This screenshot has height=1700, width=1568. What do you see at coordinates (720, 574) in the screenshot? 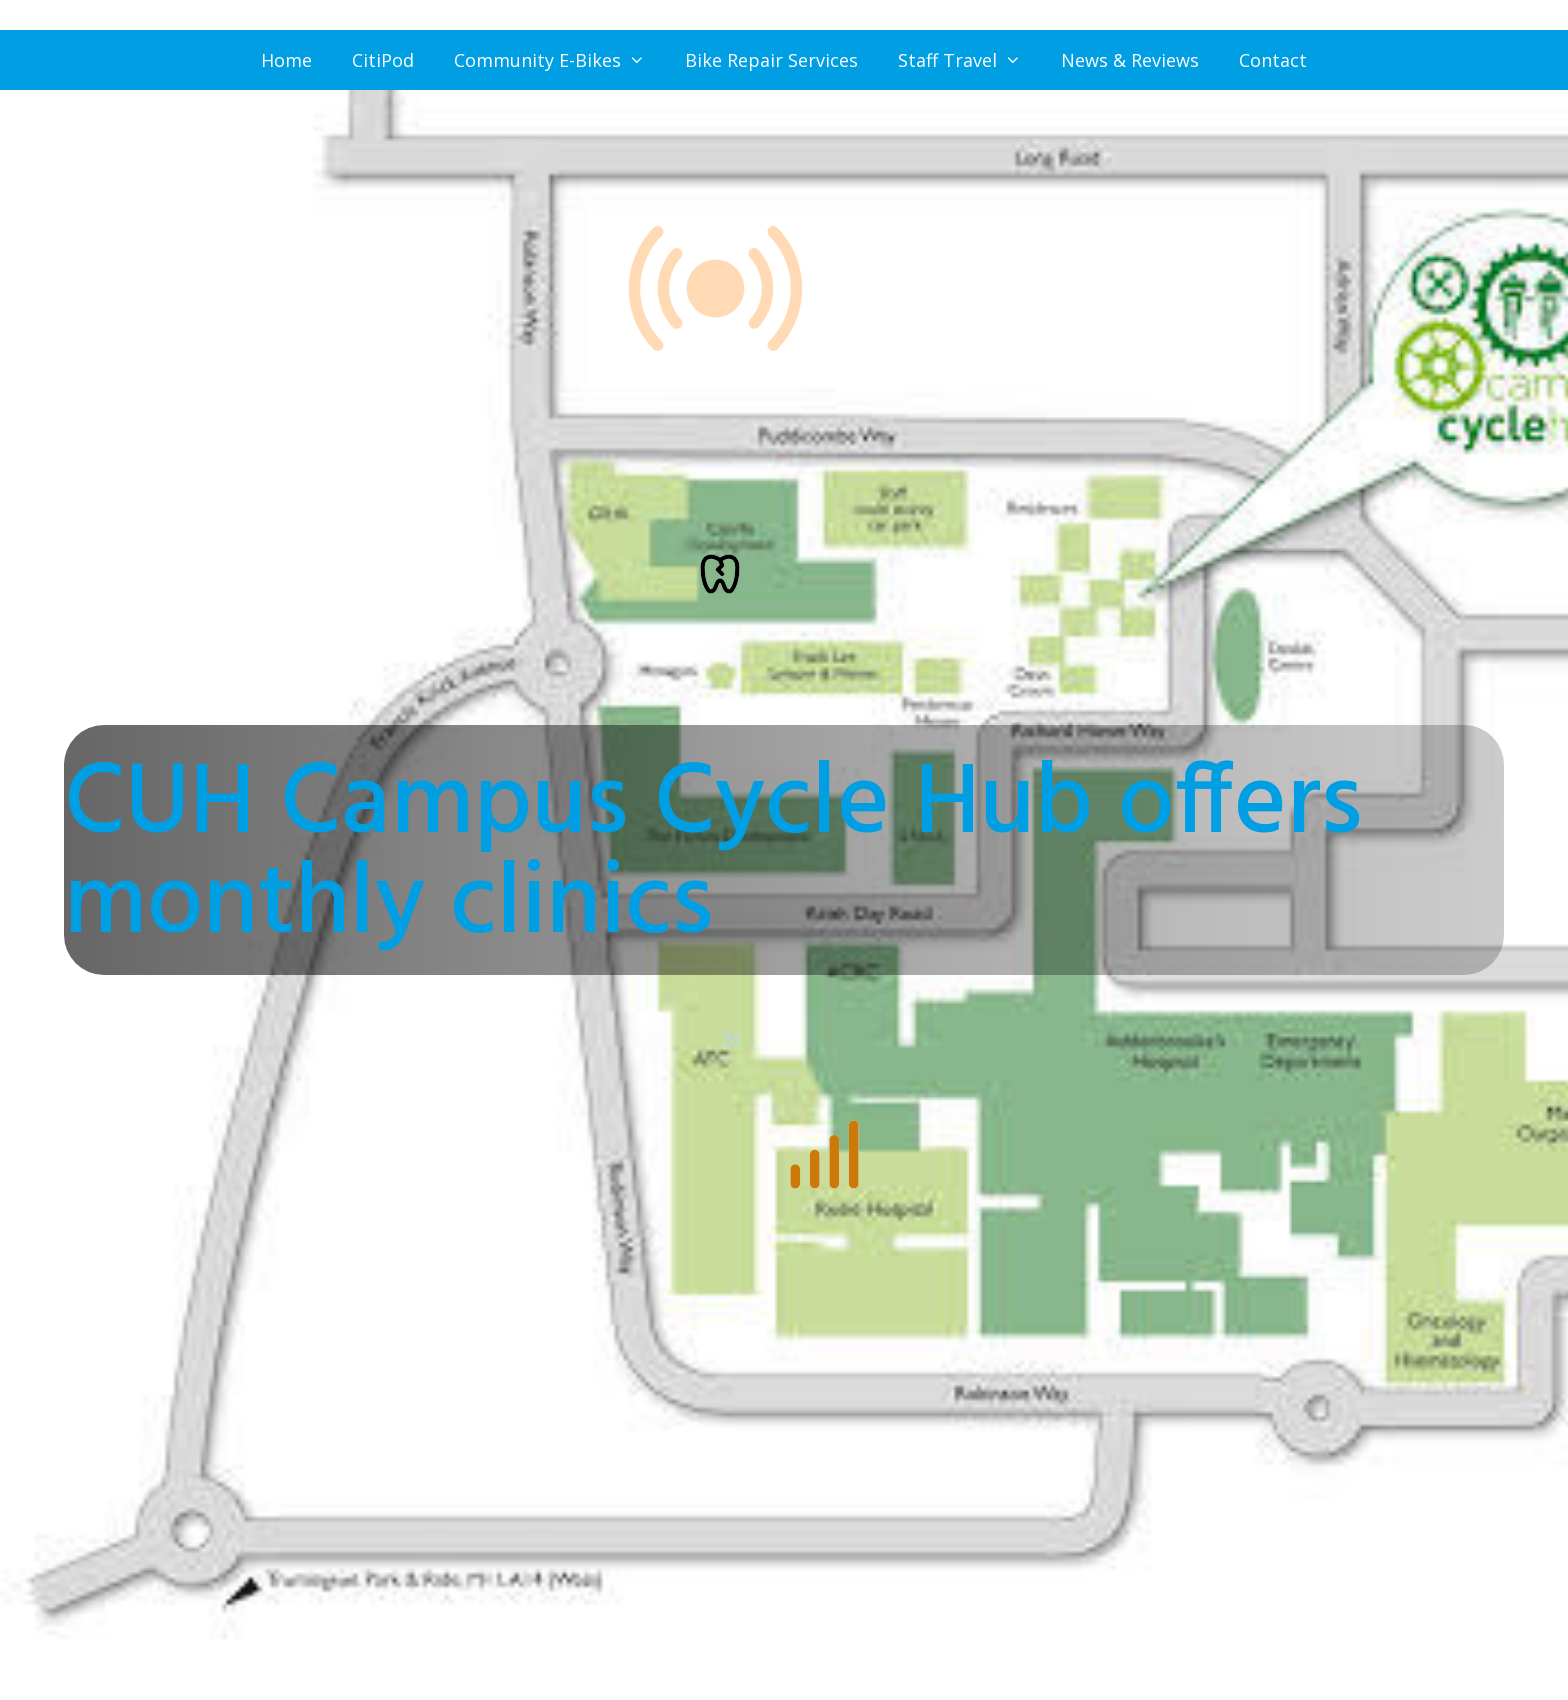
I see `indicates a chipped or damaged tooth` at bounding box center [720, 574].